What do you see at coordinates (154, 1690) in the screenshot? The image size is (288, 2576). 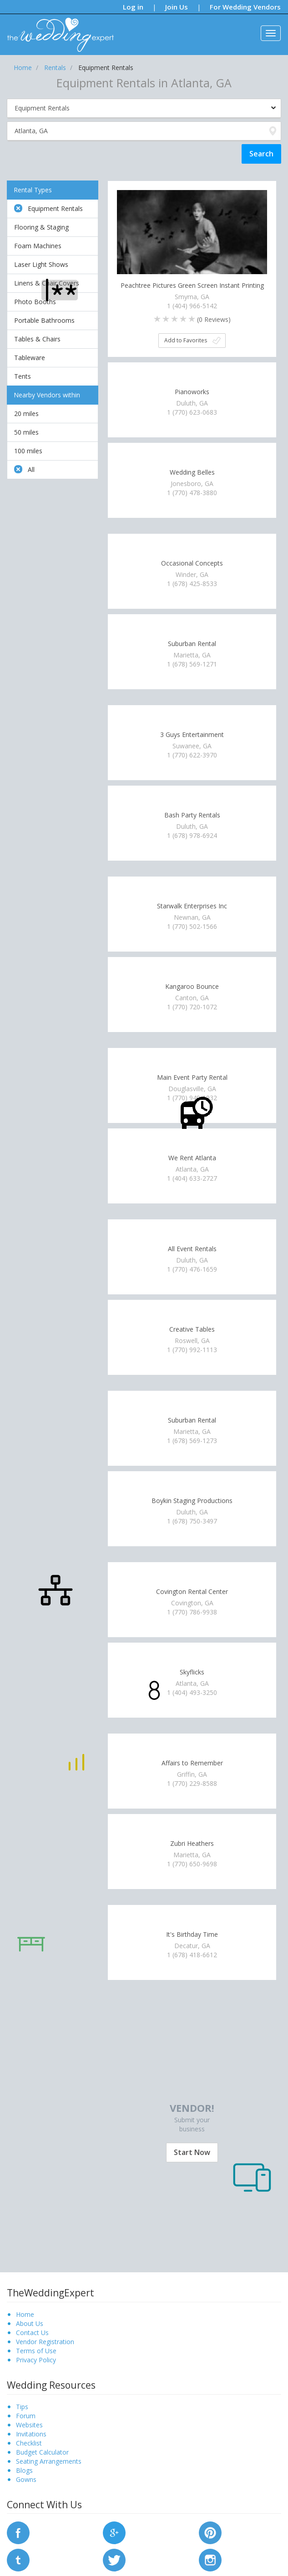 I see `indicates the number eight in a sequence or list` at bounding box center [154, 1690].